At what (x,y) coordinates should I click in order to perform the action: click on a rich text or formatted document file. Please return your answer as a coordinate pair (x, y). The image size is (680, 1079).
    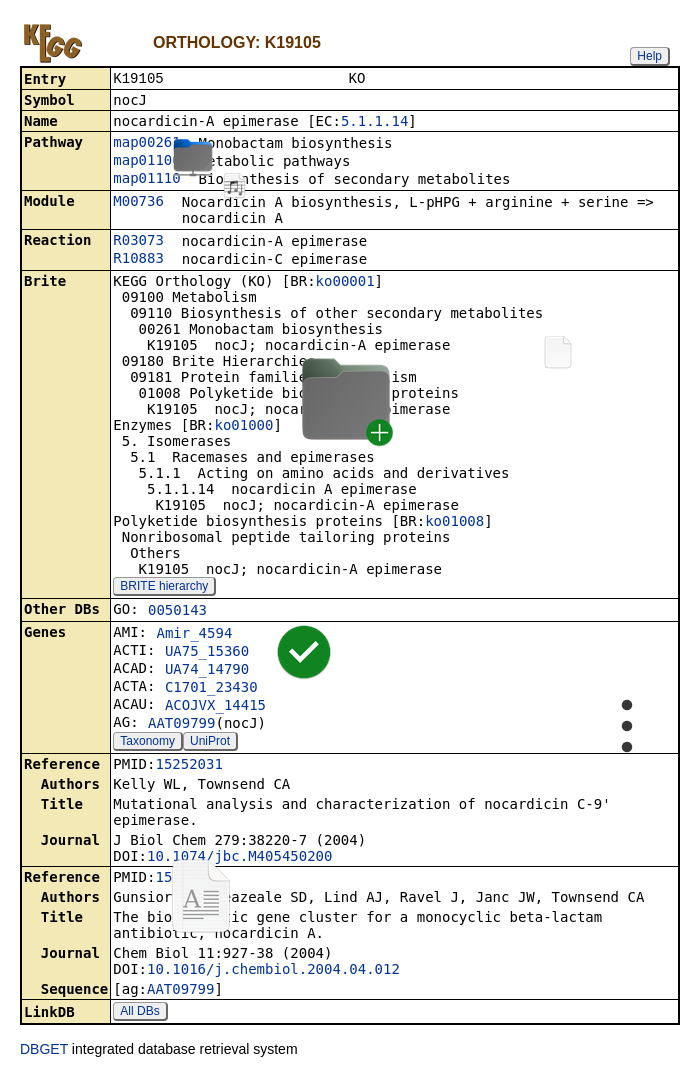
    Looking at the image, I should click on (201, 896).